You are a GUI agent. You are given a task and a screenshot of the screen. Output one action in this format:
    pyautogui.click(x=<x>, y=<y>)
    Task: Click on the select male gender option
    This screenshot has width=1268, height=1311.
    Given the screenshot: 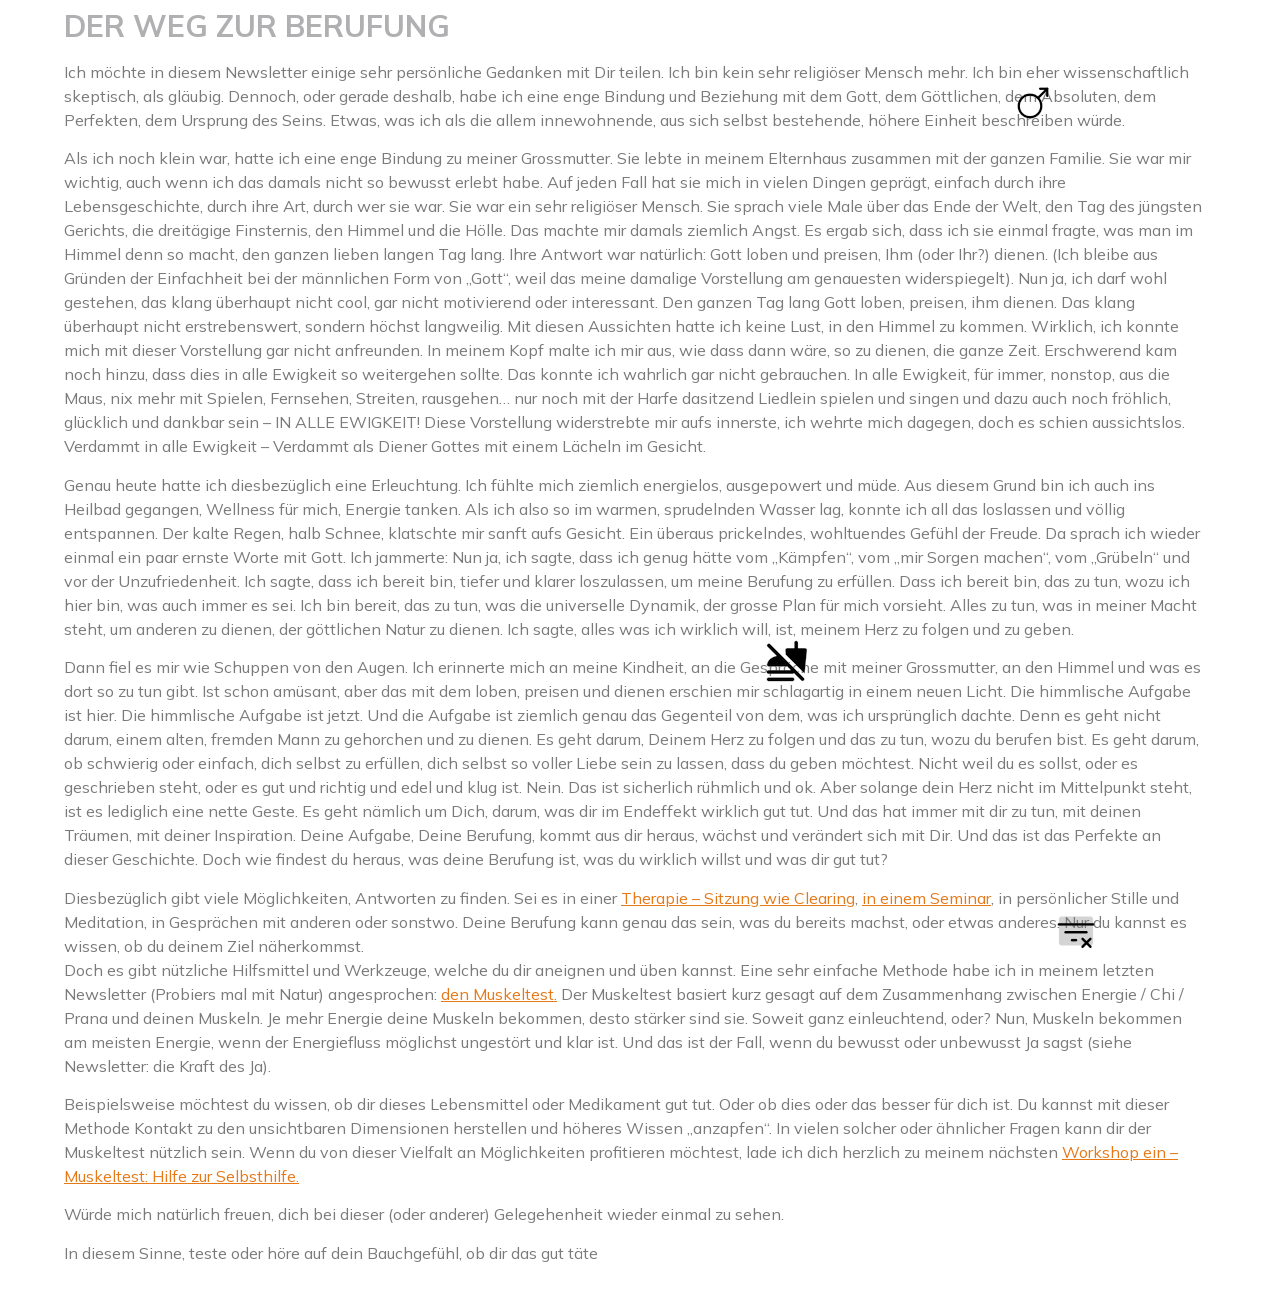 What is the action you would take?
    pyautogui.click(x=1033, y=103)
    